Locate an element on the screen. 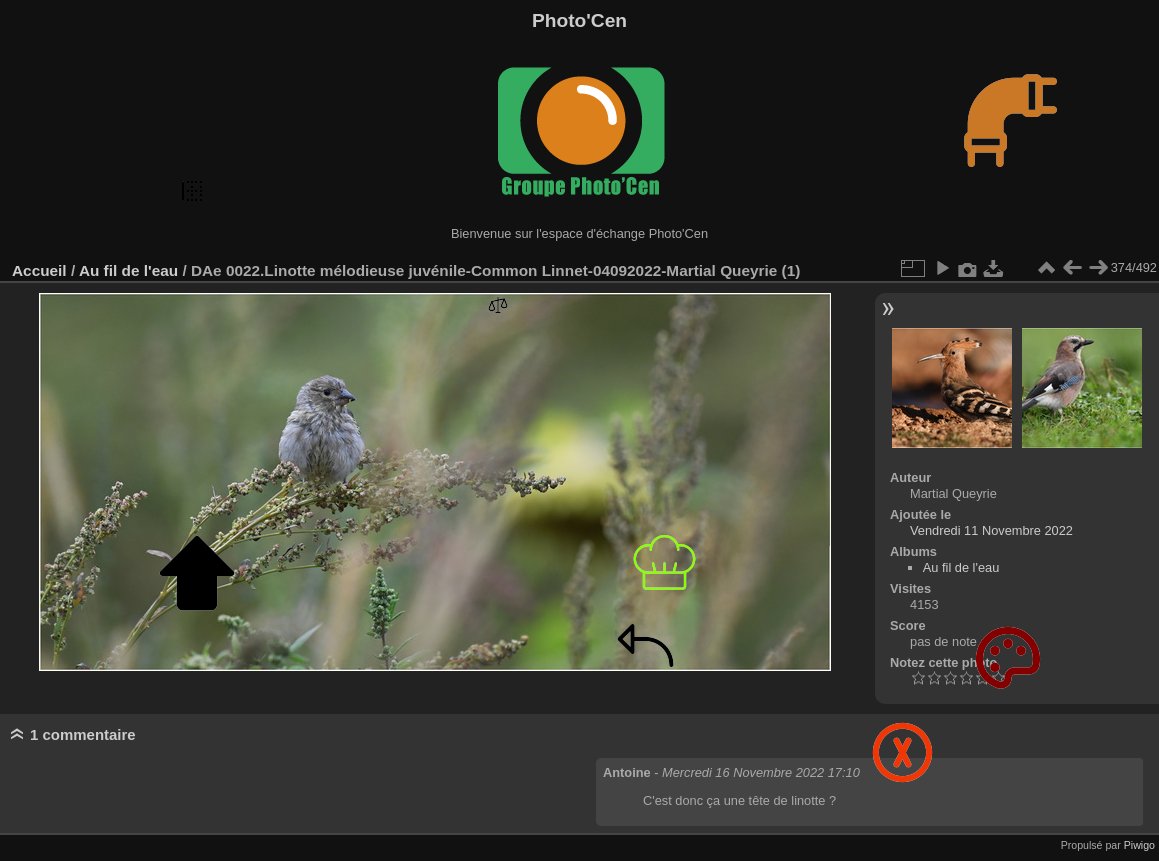  access legal or terms of service information is located at coordinates (498, 305).